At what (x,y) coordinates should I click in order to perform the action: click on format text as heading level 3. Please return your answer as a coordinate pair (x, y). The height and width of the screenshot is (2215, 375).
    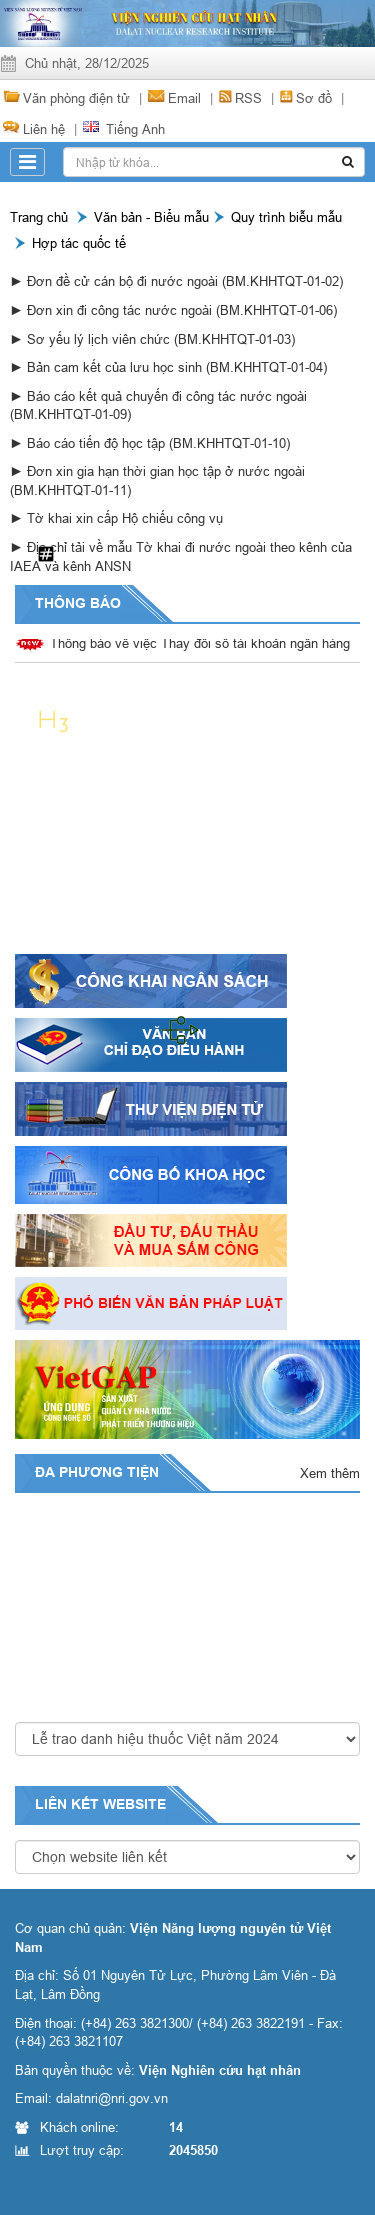
    Looking at the image, I should click on (52, 721).